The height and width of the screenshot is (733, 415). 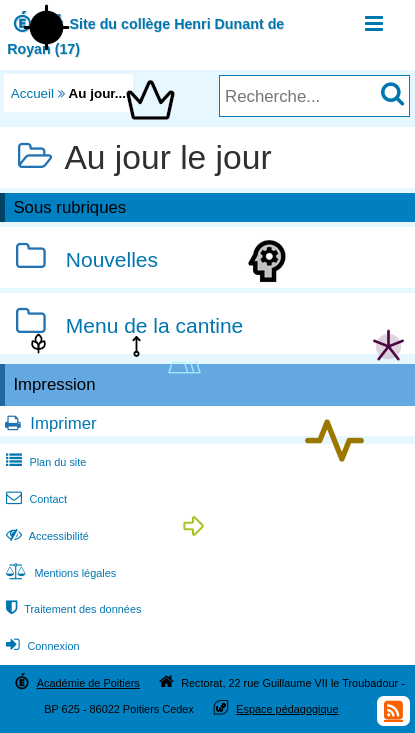 What do you see at coordinates (388, 346) in the screenshot?
I see `indicates a required field in a form` at bounding box center [388, 346].